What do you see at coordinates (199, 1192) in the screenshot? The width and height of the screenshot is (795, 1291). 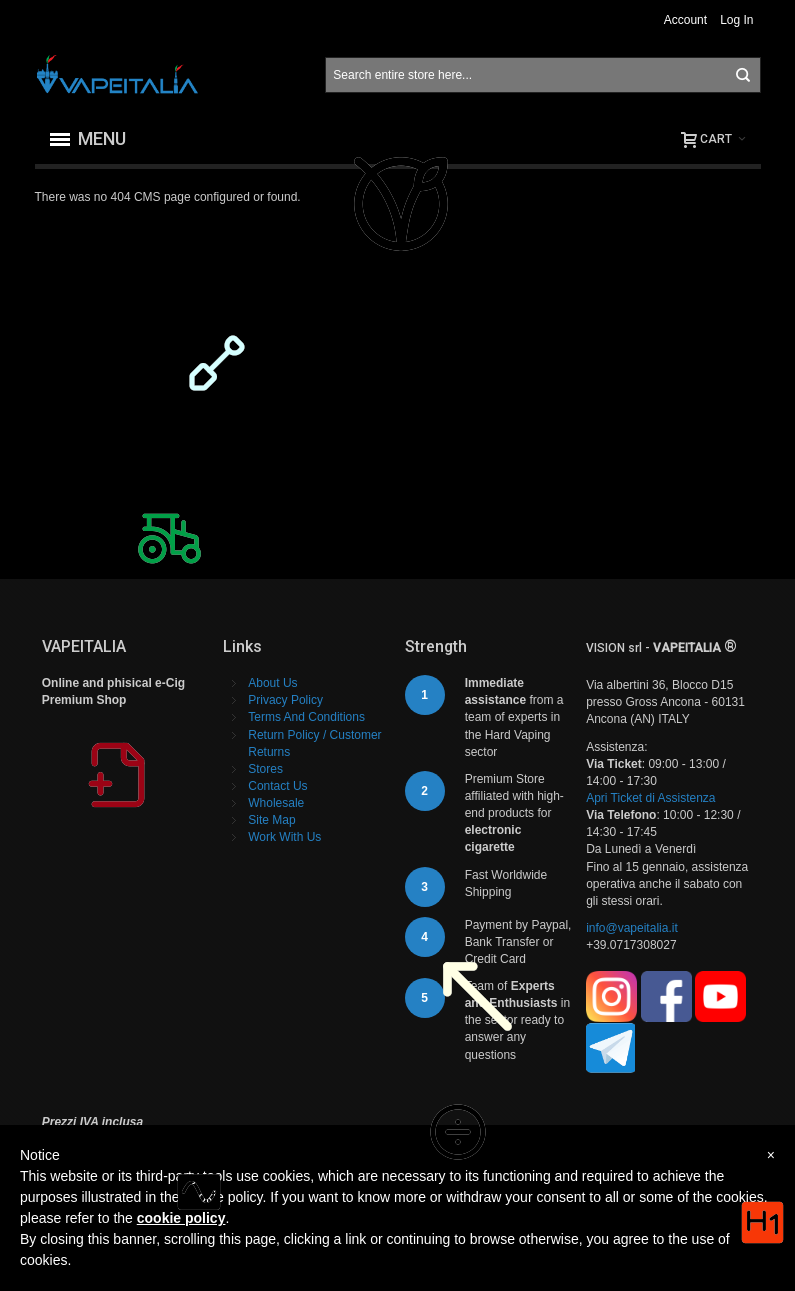 I see `audio or sound wave indicator` at bounding box center [199, 1192].